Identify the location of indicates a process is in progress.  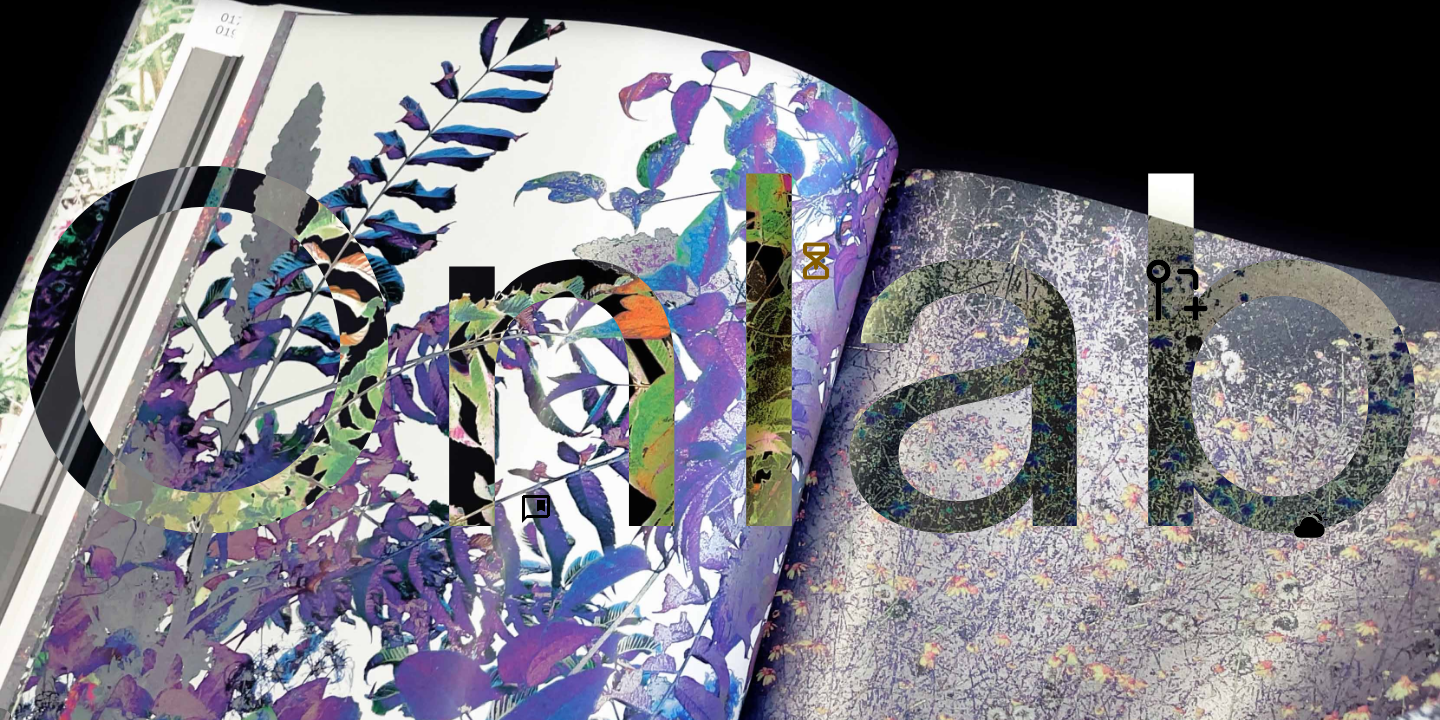
(816, 261).